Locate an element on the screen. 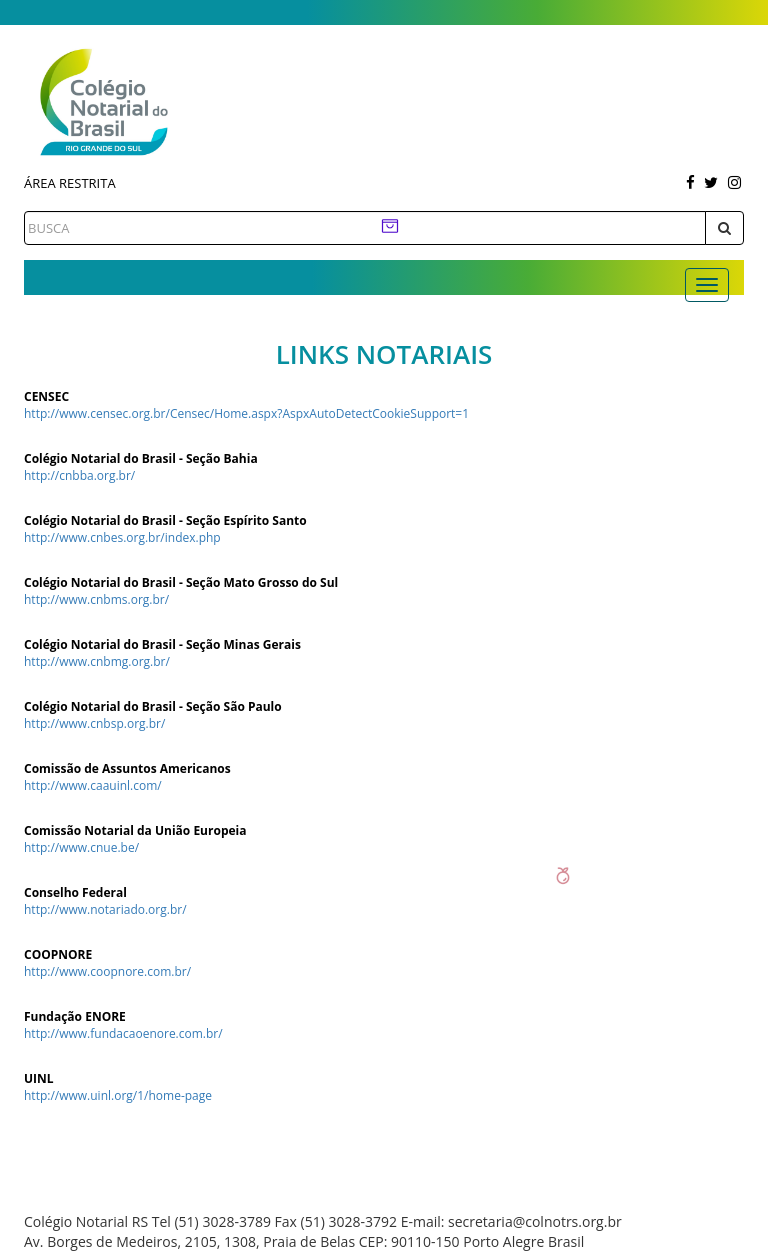 This screenshot has height=1252, width=768. select orange flavor or citrus option is located at coordinates (563, 876).